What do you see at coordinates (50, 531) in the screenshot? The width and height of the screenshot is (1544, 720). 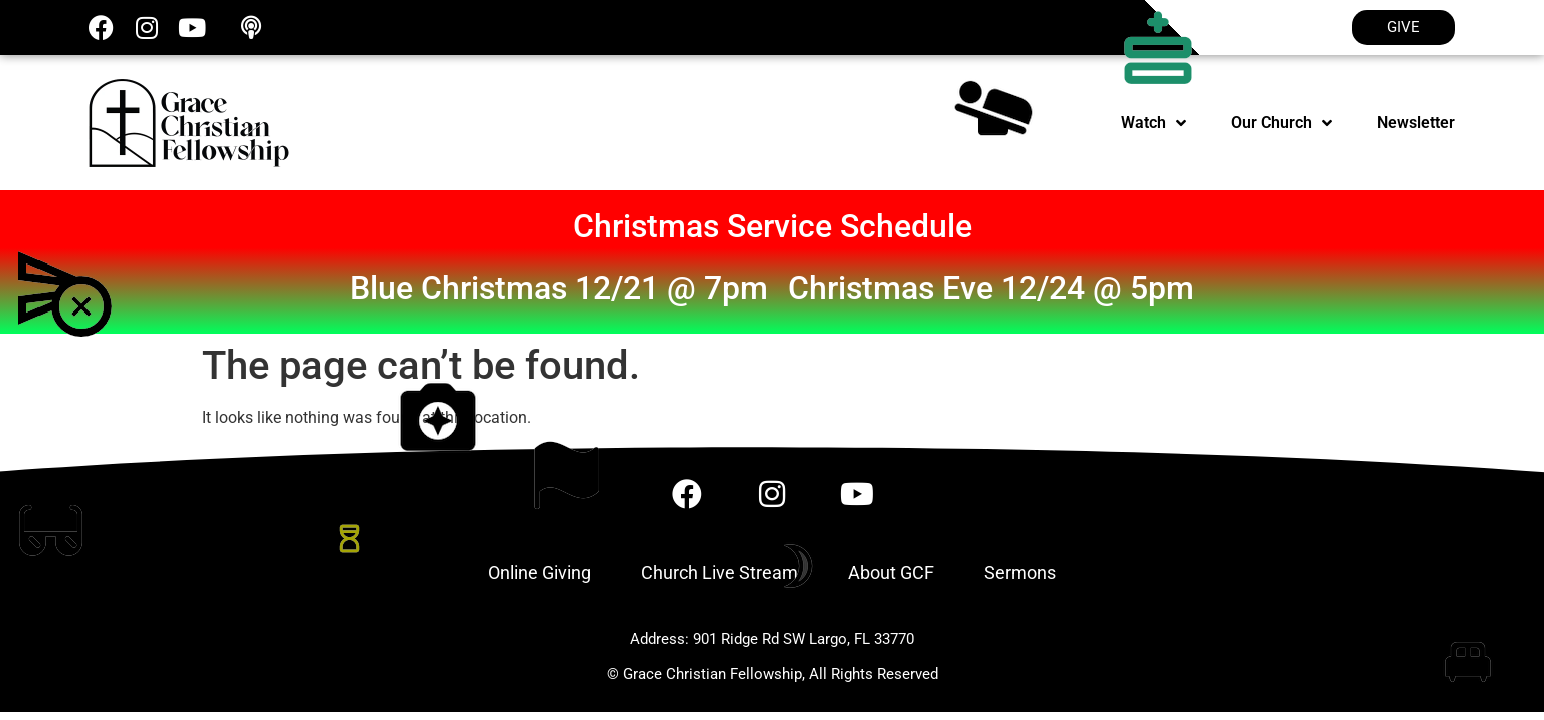 I see `toggle cool or casual mode` at bounding box center [50, 531].